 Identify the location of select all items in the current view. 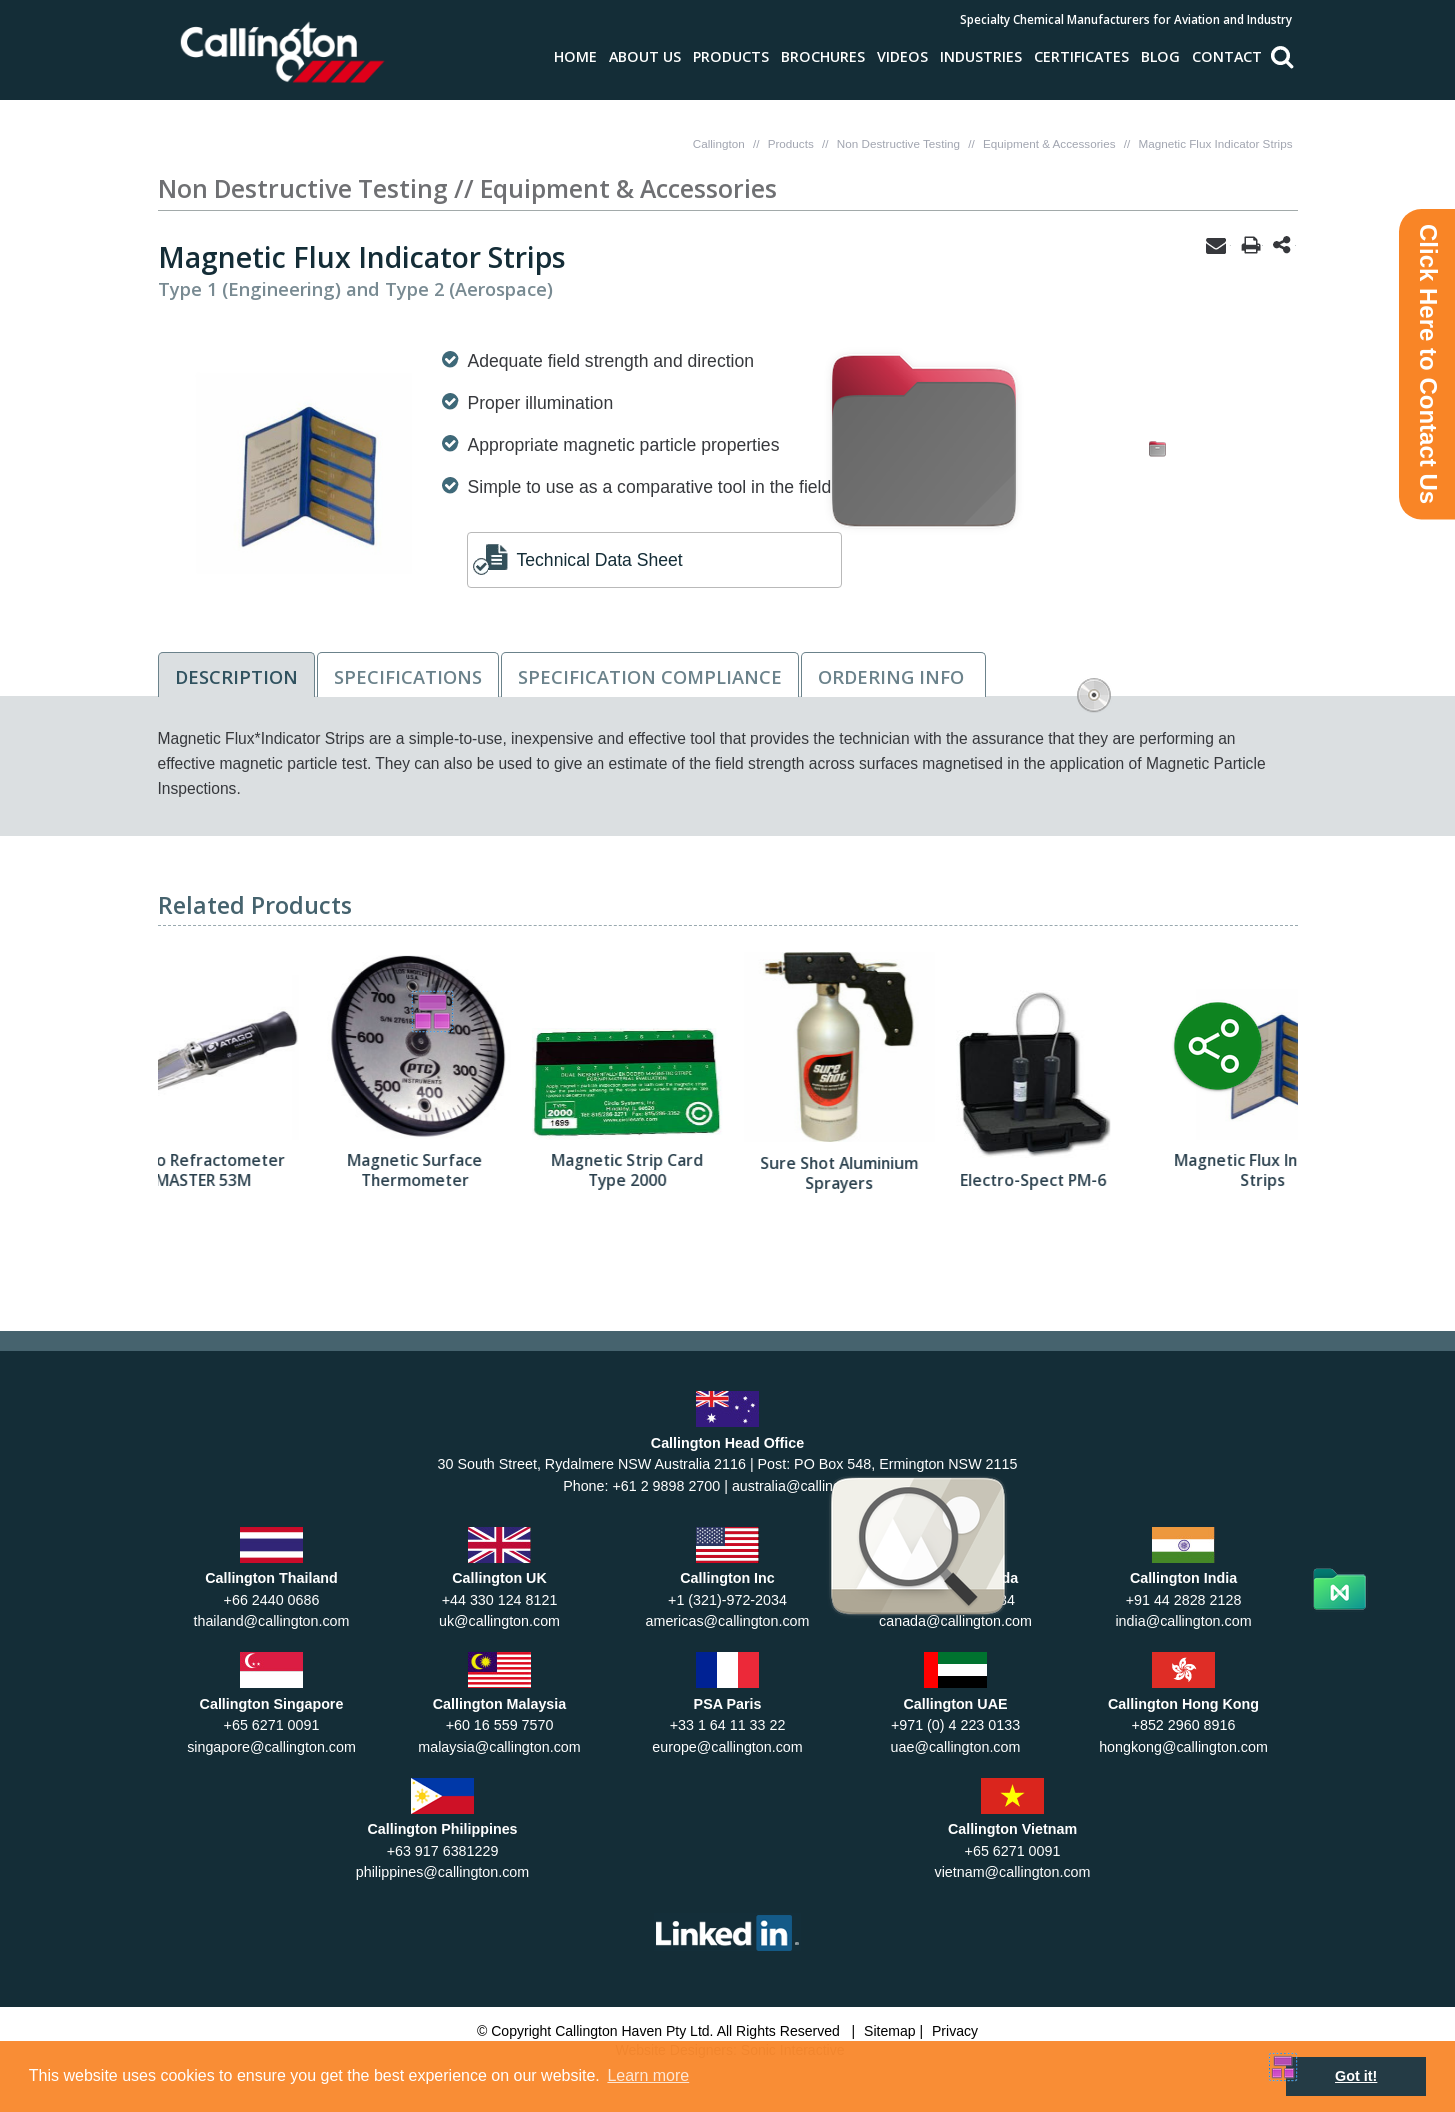
(432, 1011).